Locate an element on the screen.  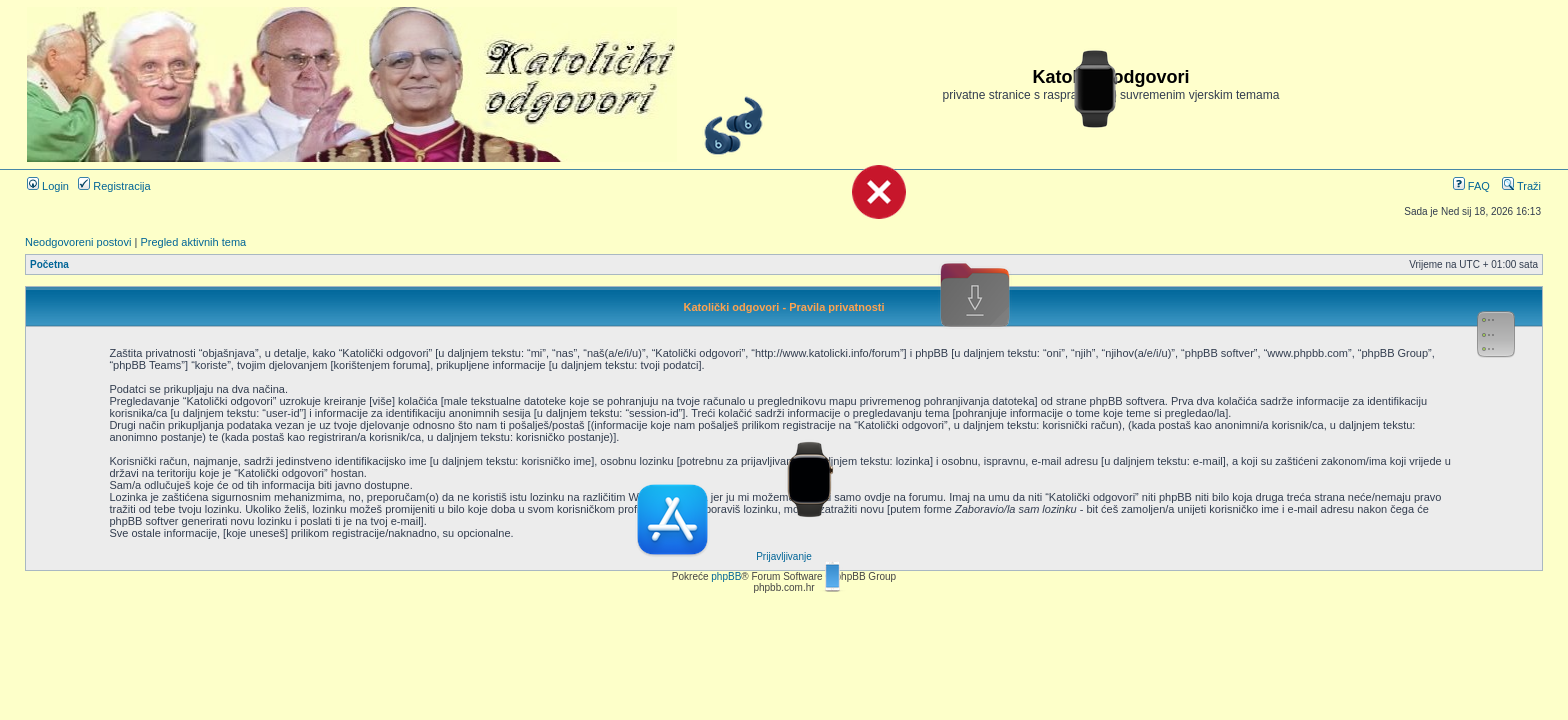
open your downloads folder is located at coordinates (975, 295).